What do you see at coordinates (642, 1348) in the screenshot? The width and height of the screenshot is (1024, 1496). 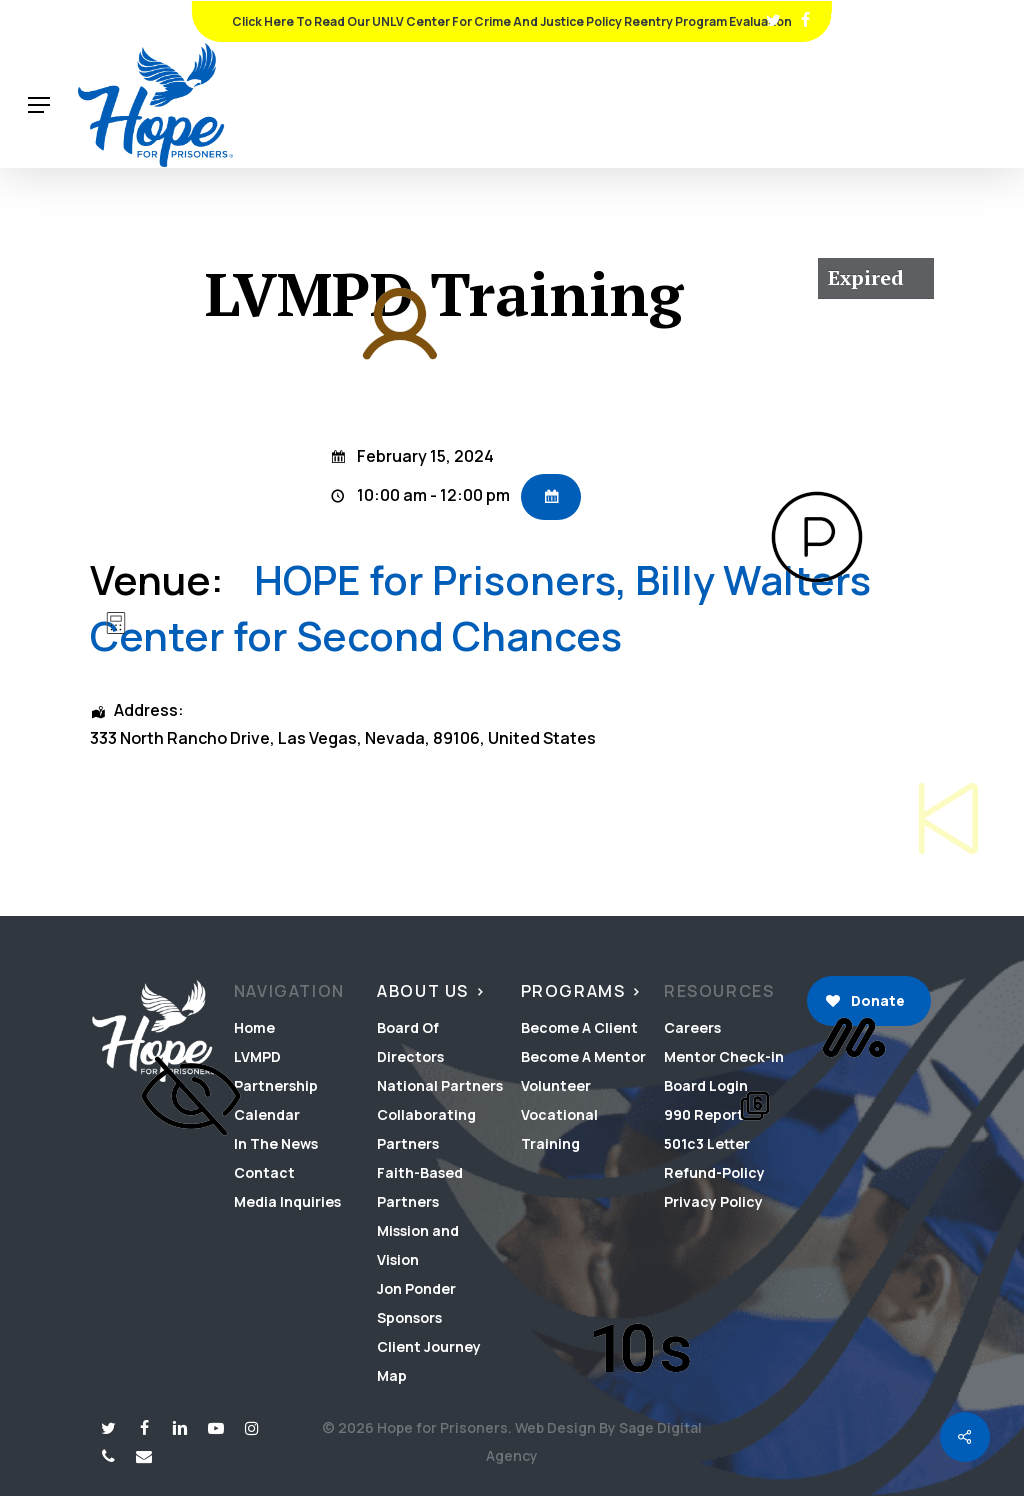 I see `set a 10-second timer` at bounding box center [642, 1348].